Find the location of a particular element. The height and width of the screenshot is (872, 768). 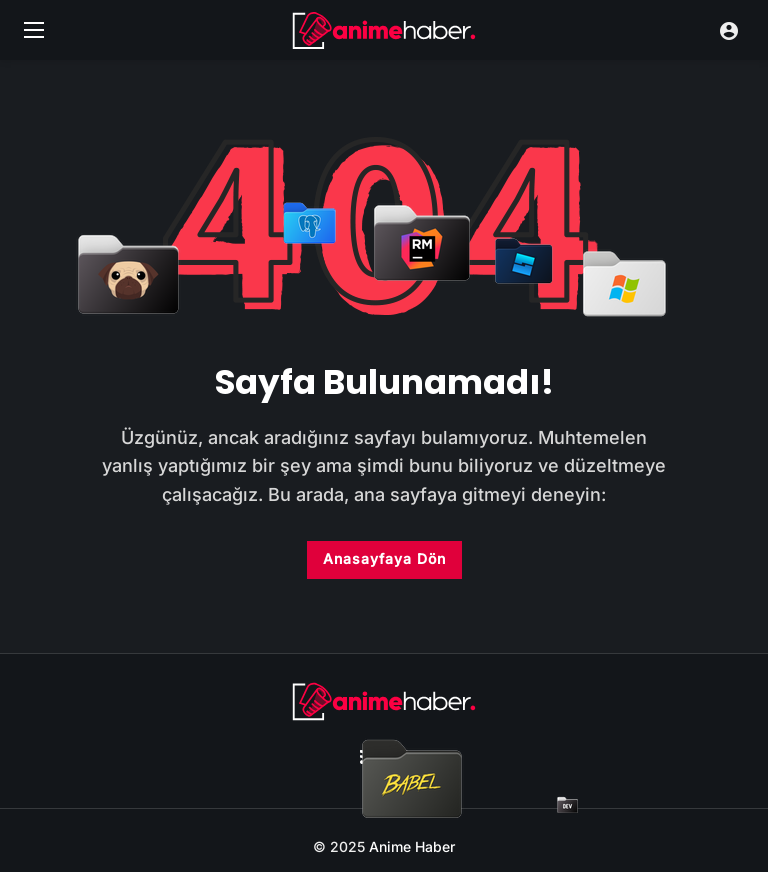

open rubymine project folder is located at coordinates (421, 245).